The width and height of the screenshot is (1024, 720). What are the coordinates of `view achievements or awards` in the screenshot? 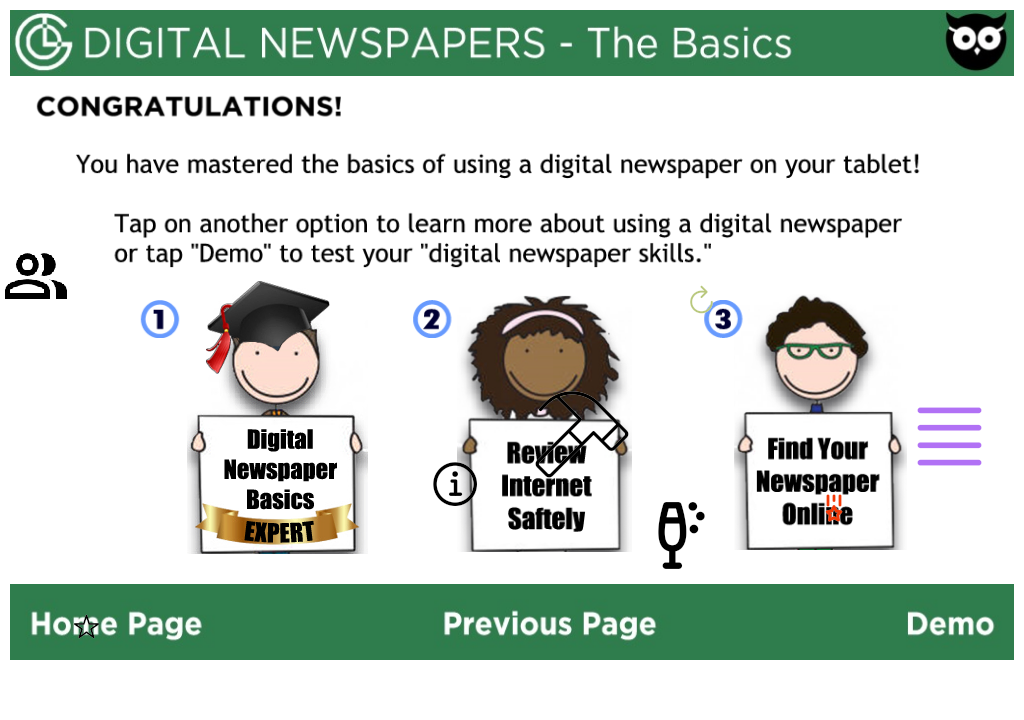 It's located at (834, 508).